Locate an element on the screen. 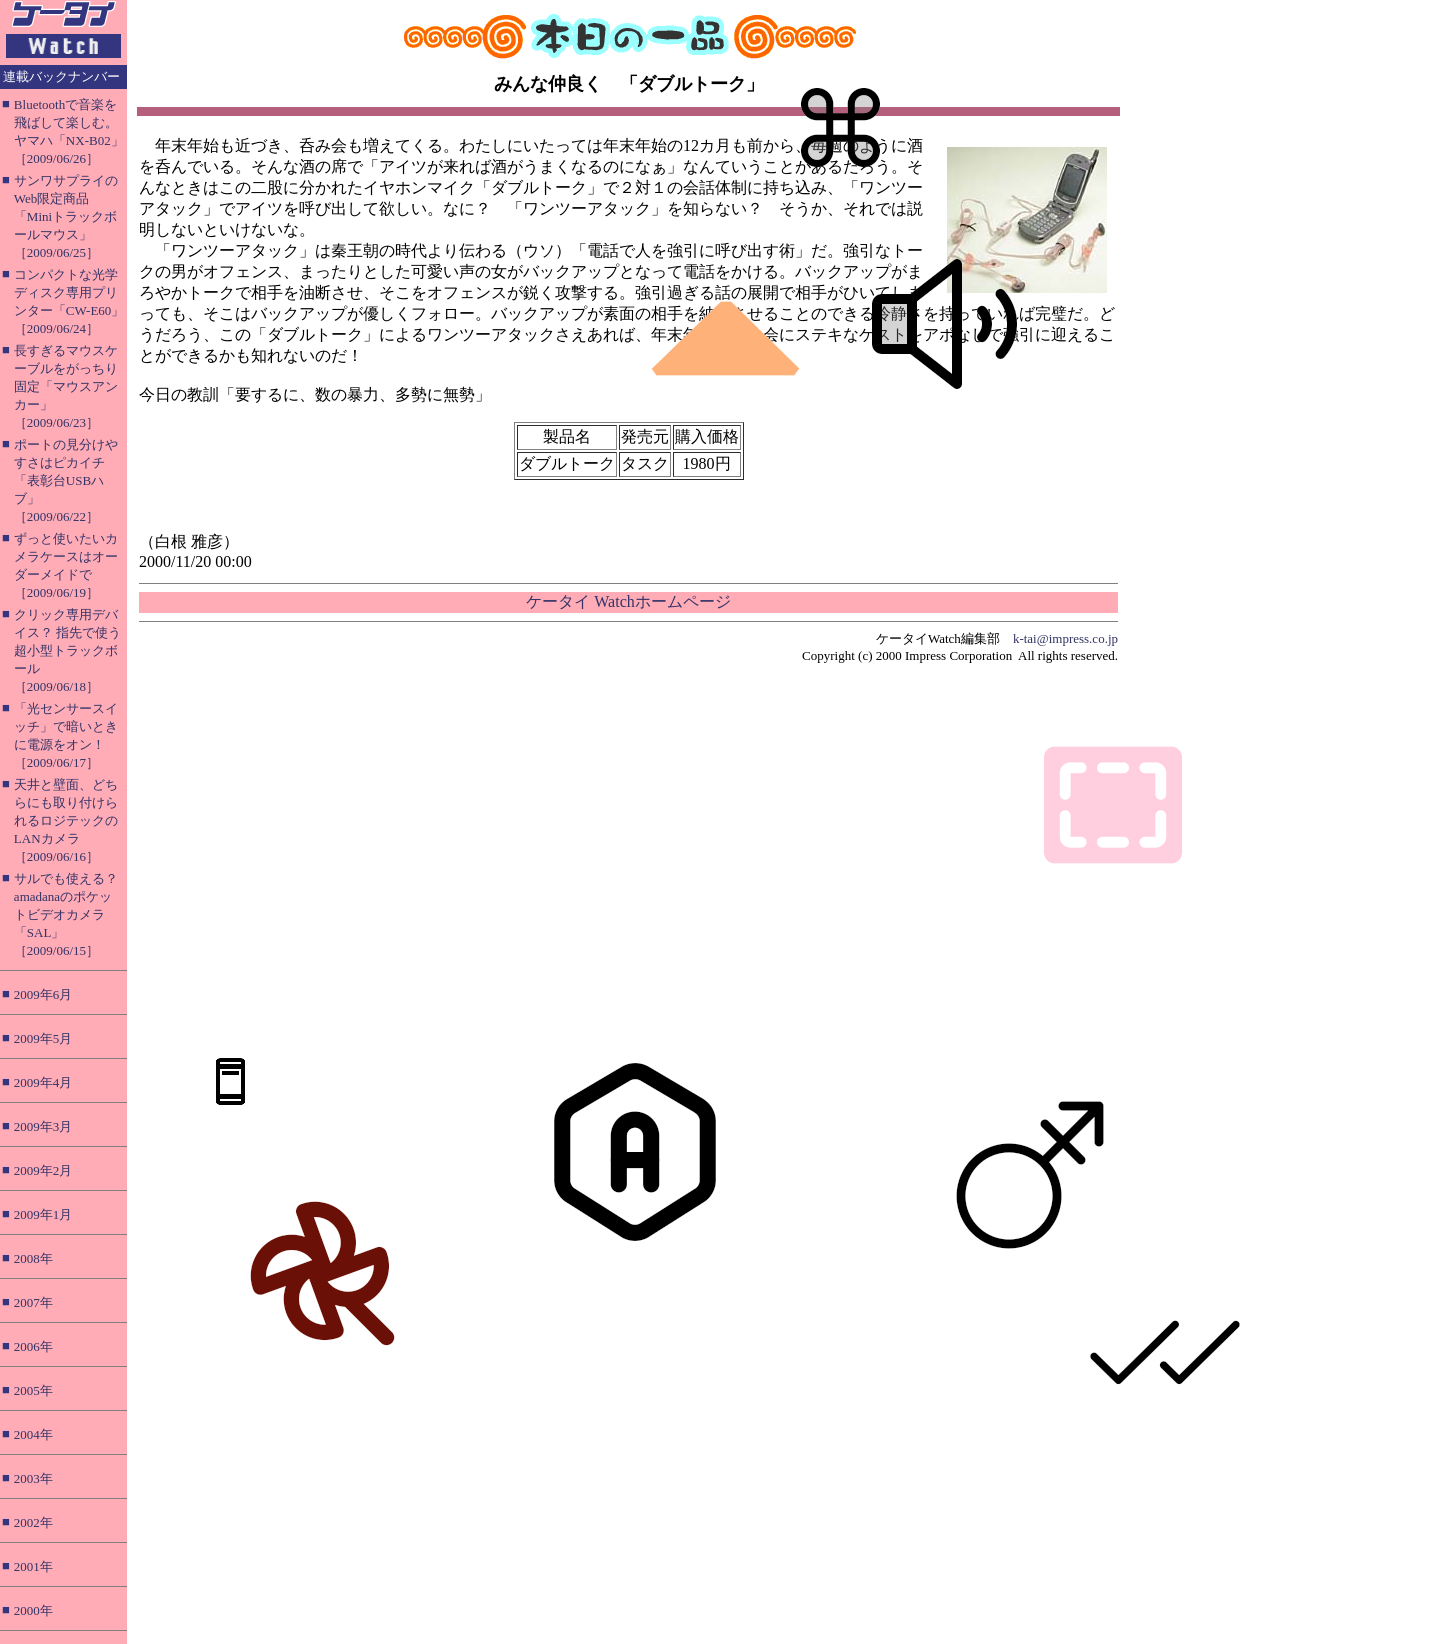  decorative or playful element indicating a fun feature is located at coordinates (325, 1276).